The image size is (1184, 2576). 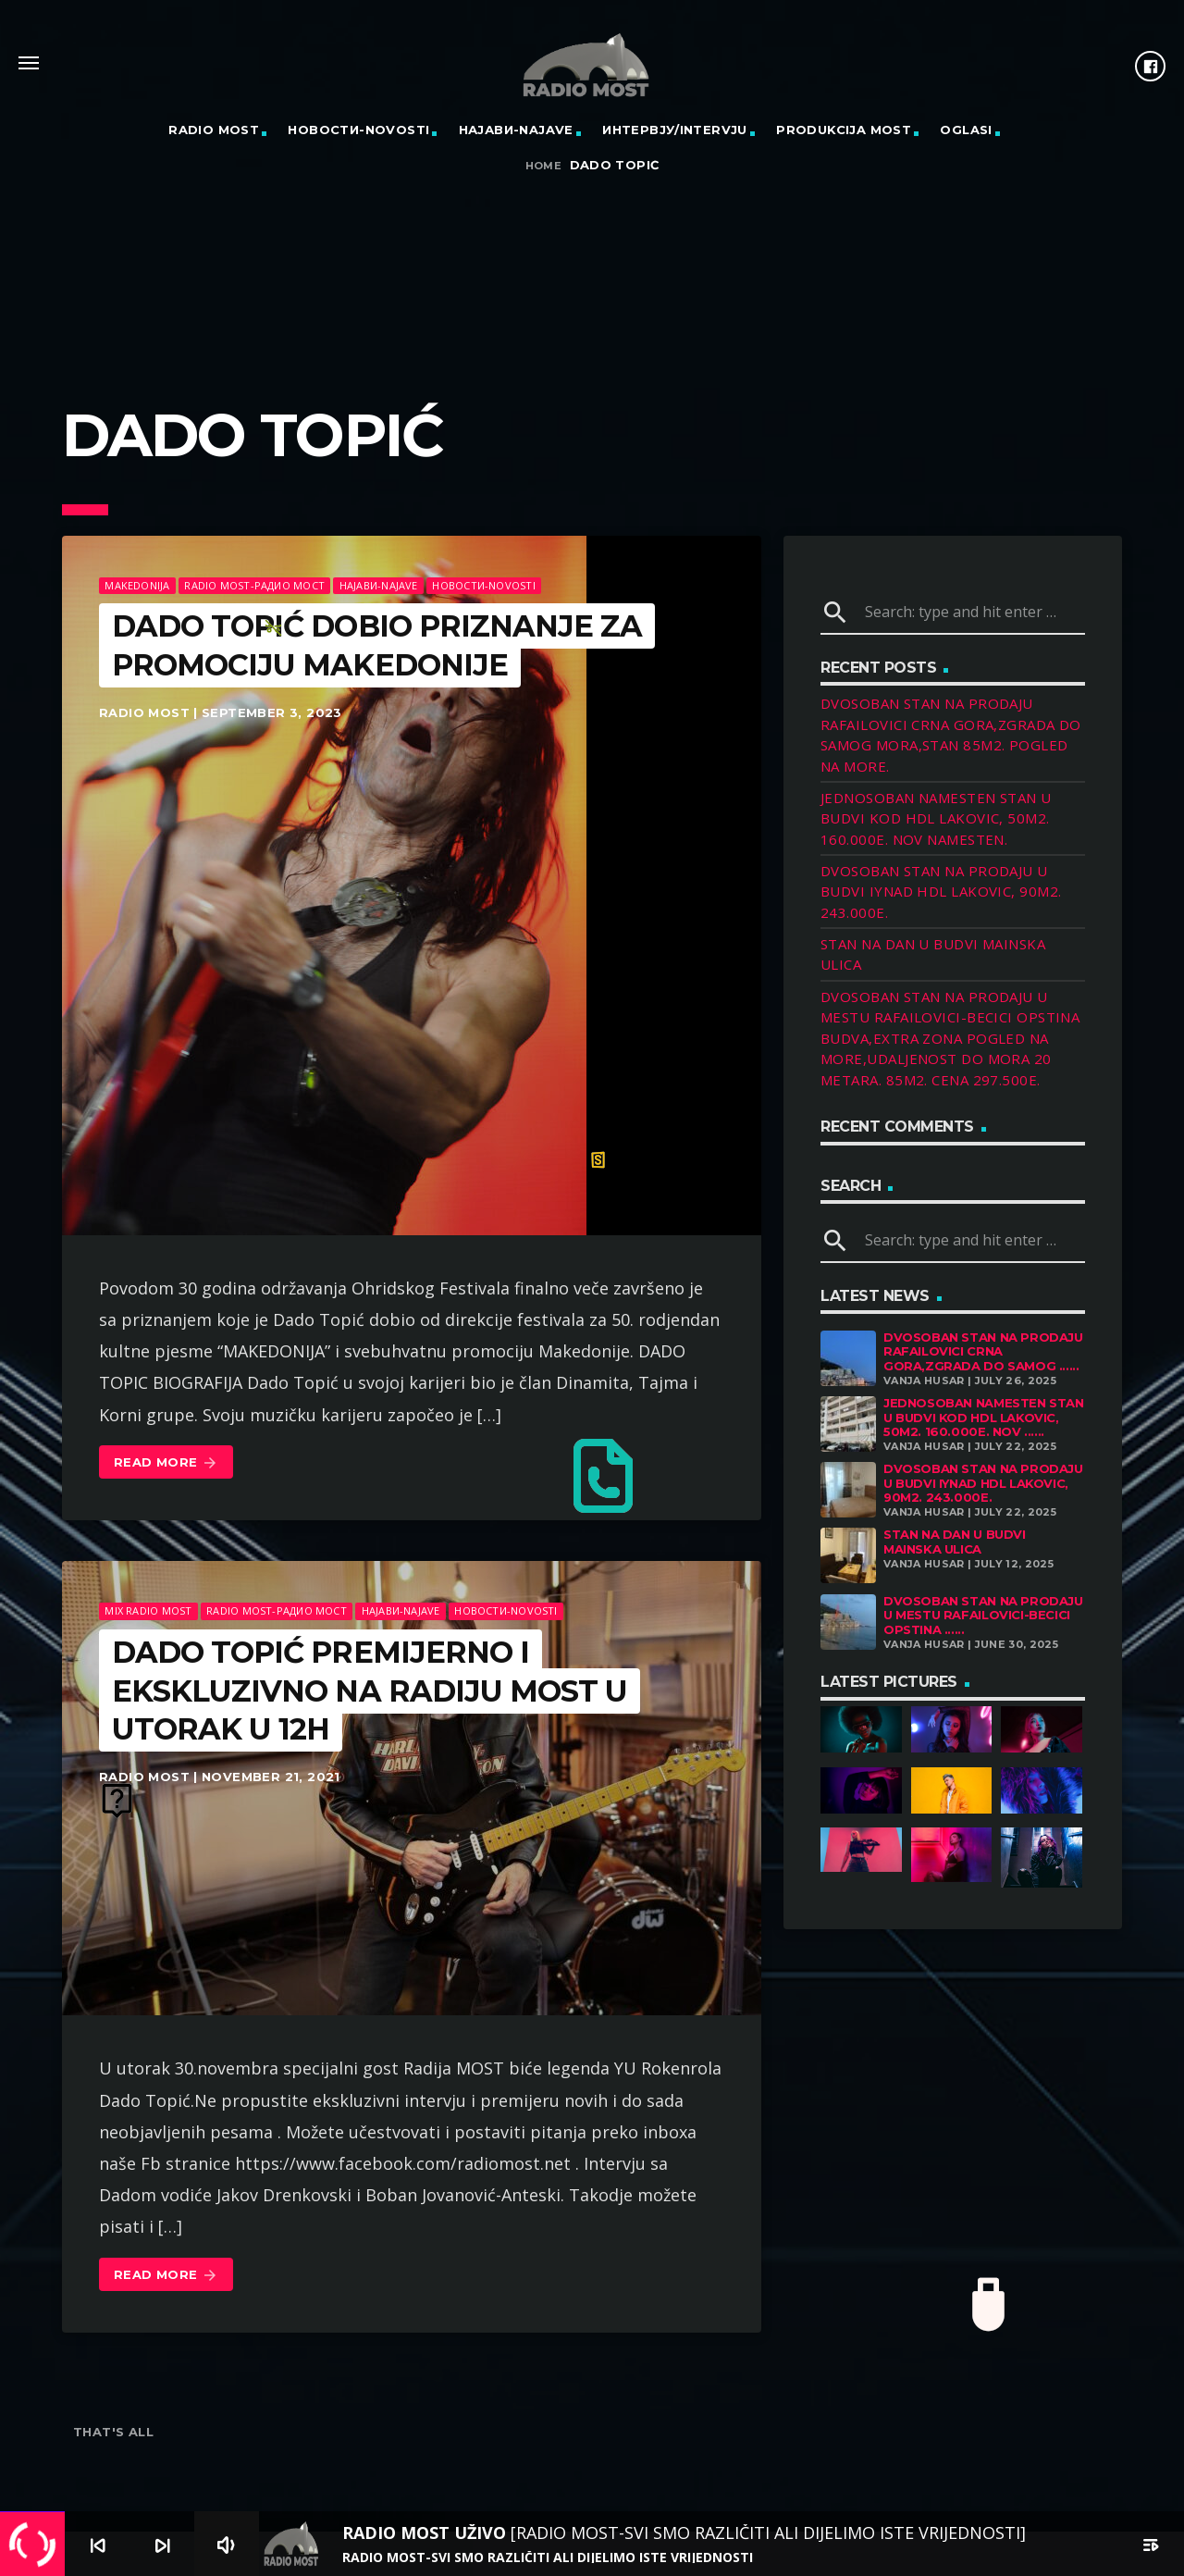 I want to click on connect a USB device, so click(x=988, y=2304).